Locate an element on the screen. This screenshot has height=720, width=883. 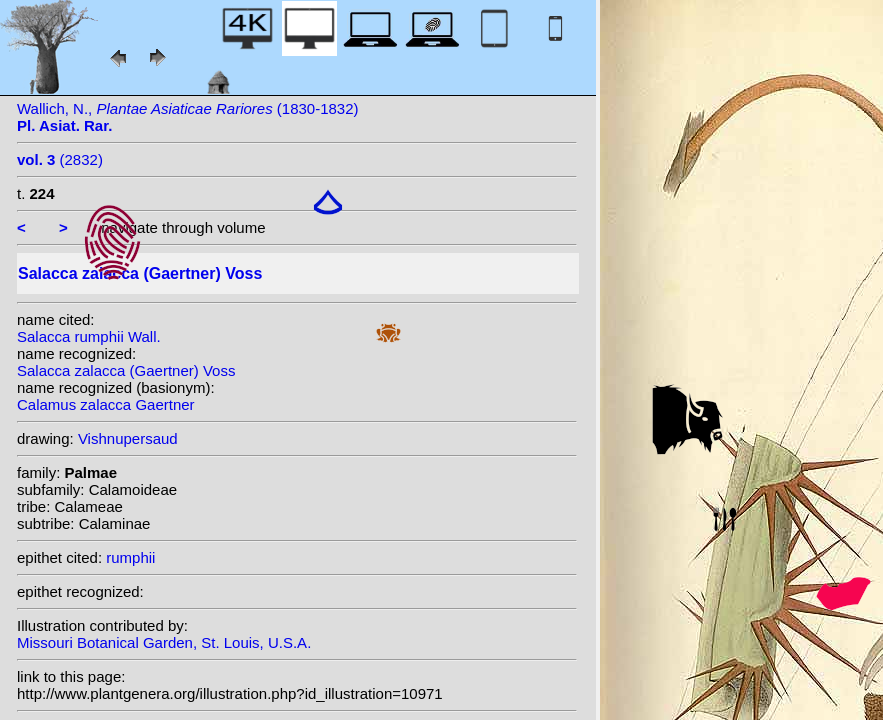
authenticate using fingerprint is located at coordinates (112, 242).